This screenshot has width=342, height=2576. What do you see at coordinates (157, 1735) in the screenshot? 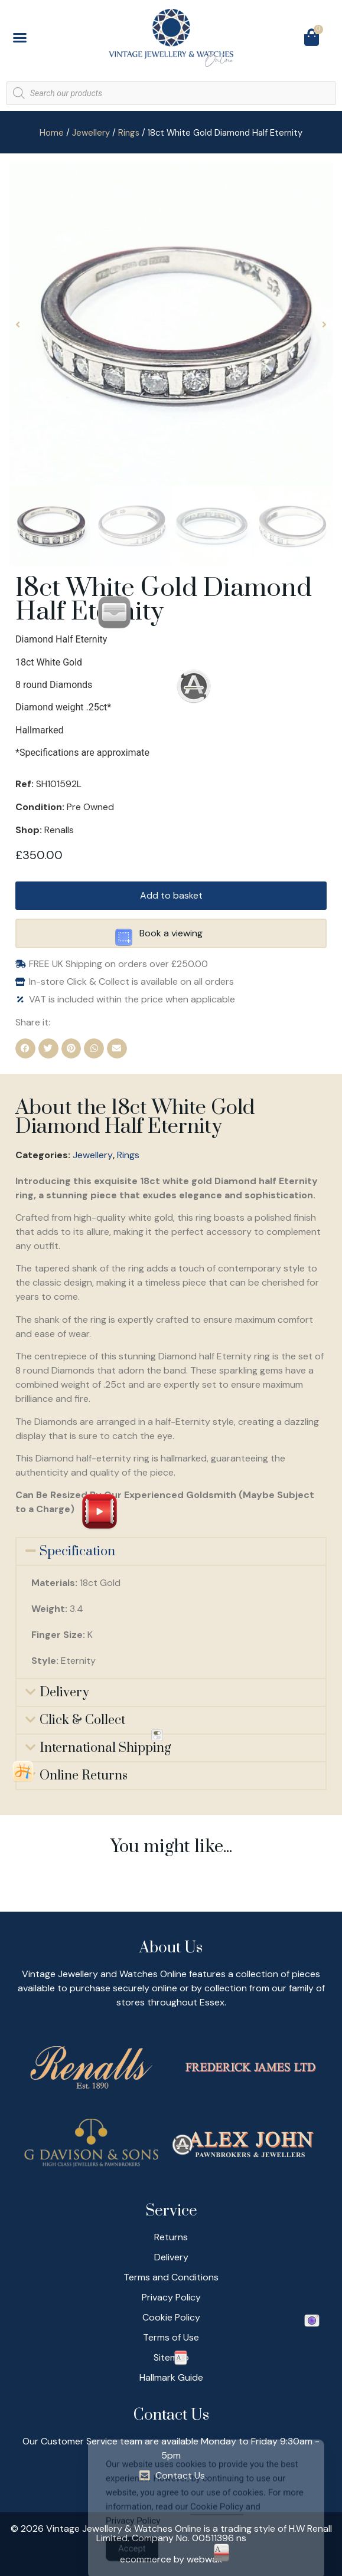
I see `open unity tweak tool settings` at bounding box center [157, 1735].